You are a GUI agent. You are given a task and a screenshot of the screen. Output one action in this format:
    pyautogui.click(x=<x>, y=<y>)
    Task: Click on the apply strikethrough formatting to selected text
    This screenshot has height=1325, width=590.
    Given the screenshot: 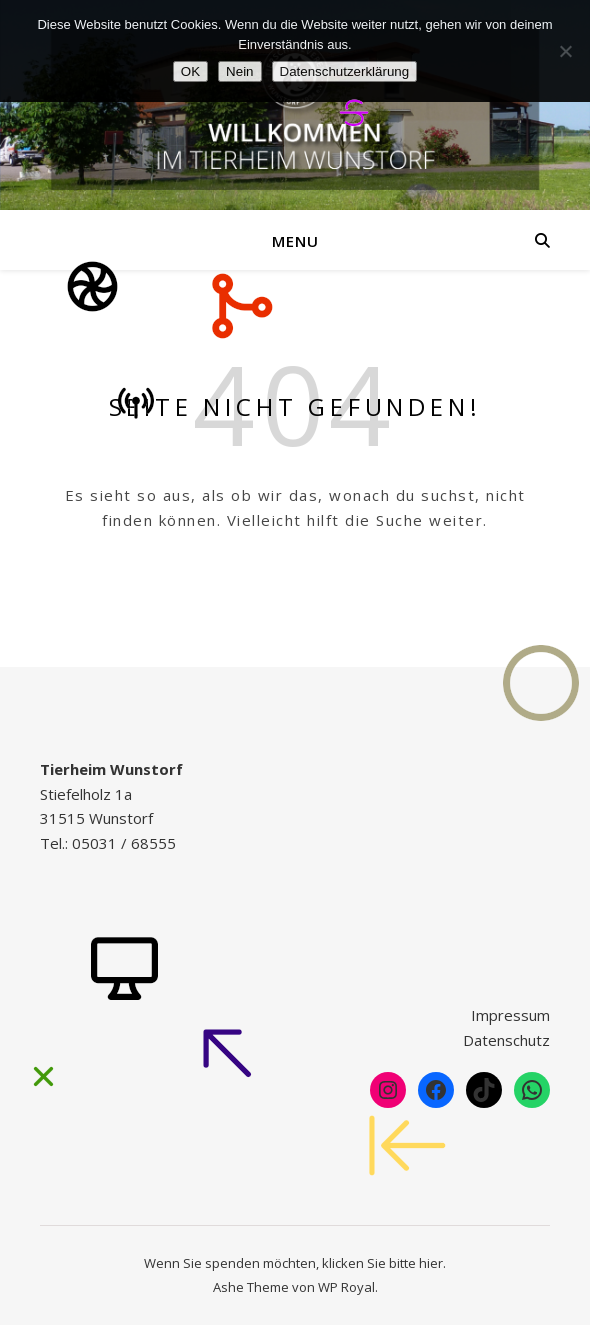 What is the action you would take?
    pyautogui.click(x=354, y=113)
    